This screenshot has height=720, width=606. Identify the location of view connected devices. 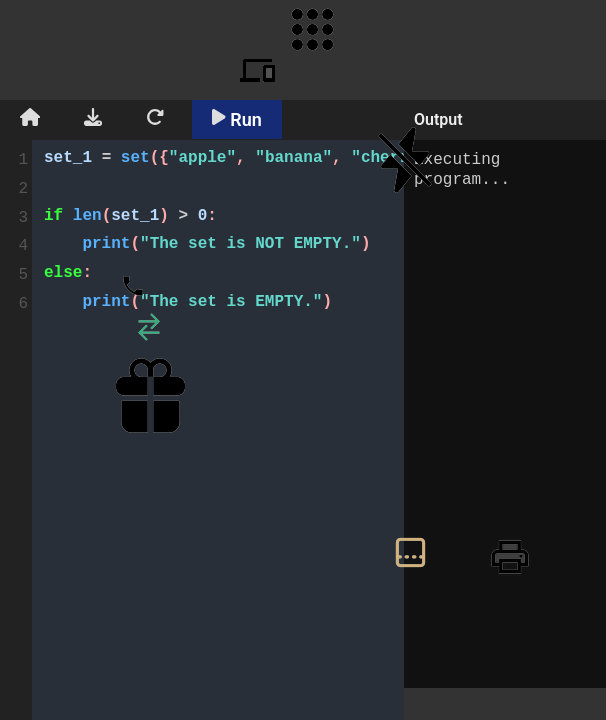
(257, 70).